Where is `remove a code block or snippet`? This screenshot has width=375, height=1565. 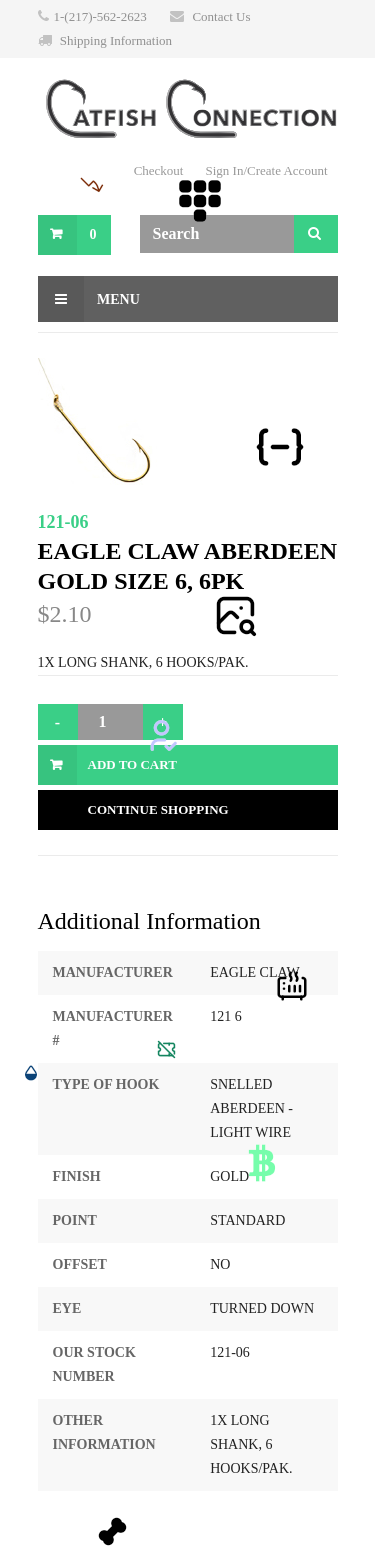 remove a code block or snippet is located at coordinates (280, 447).